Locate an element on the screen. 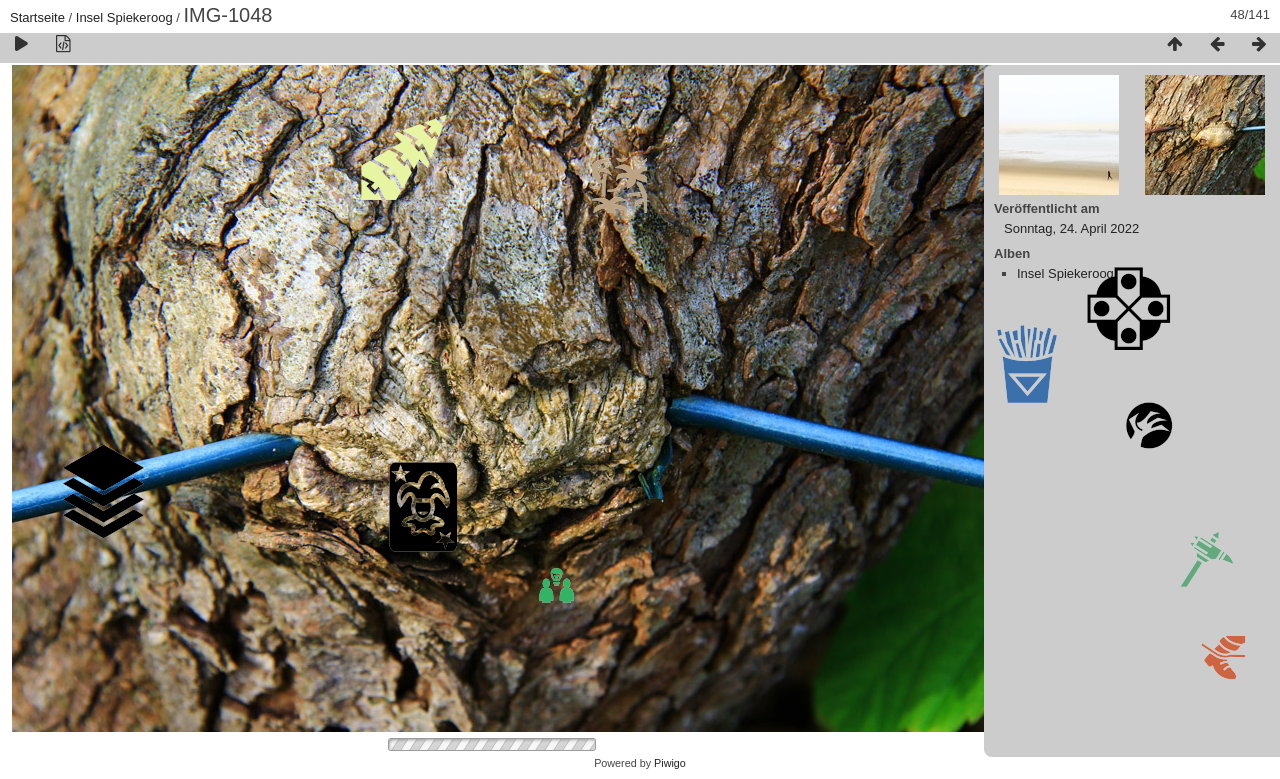 Image resolution: width=1280 pixels, height=779 pixels. werewolf or lycanthropy status effect indicator is located at coordinates (1149, 425).